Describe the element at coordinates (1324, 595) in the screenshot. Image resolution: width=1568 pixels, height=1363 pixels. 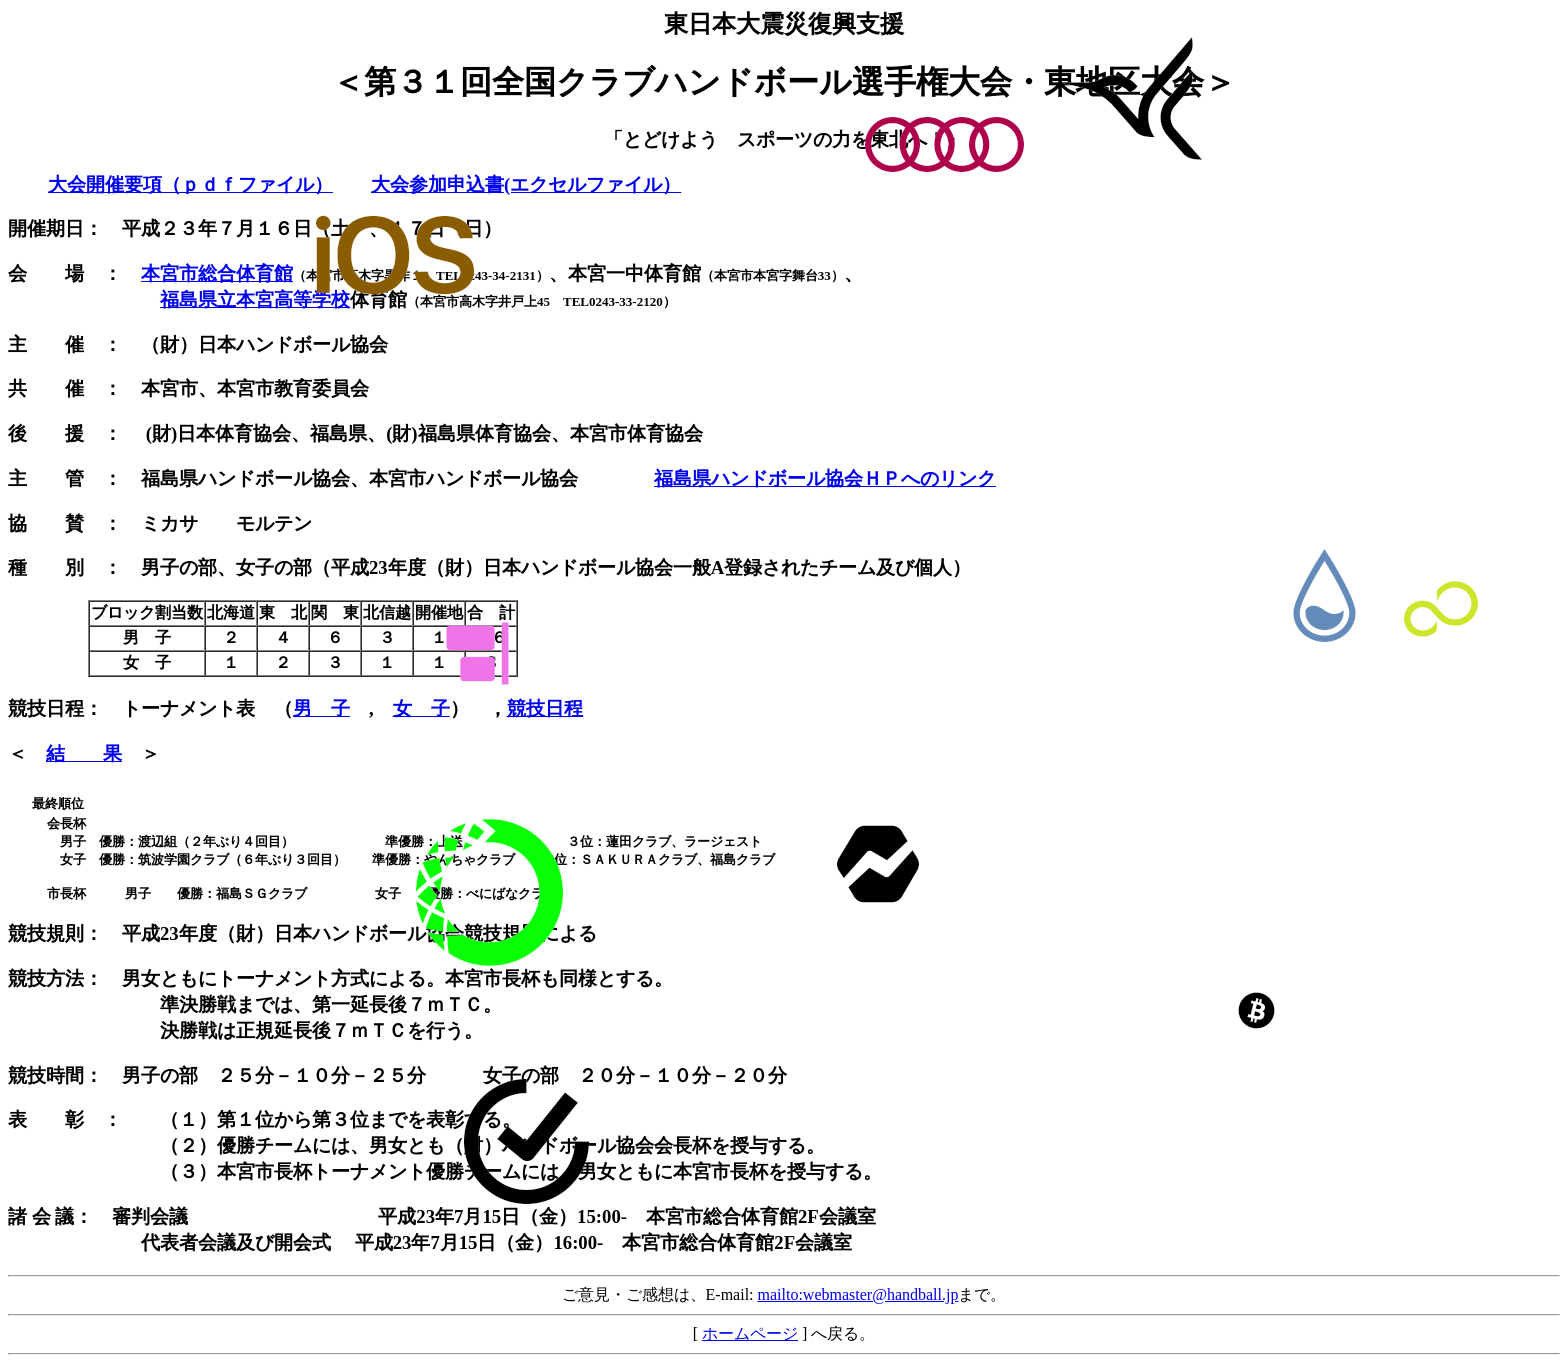
I see `open rainmeter desktop customization application` at that location.